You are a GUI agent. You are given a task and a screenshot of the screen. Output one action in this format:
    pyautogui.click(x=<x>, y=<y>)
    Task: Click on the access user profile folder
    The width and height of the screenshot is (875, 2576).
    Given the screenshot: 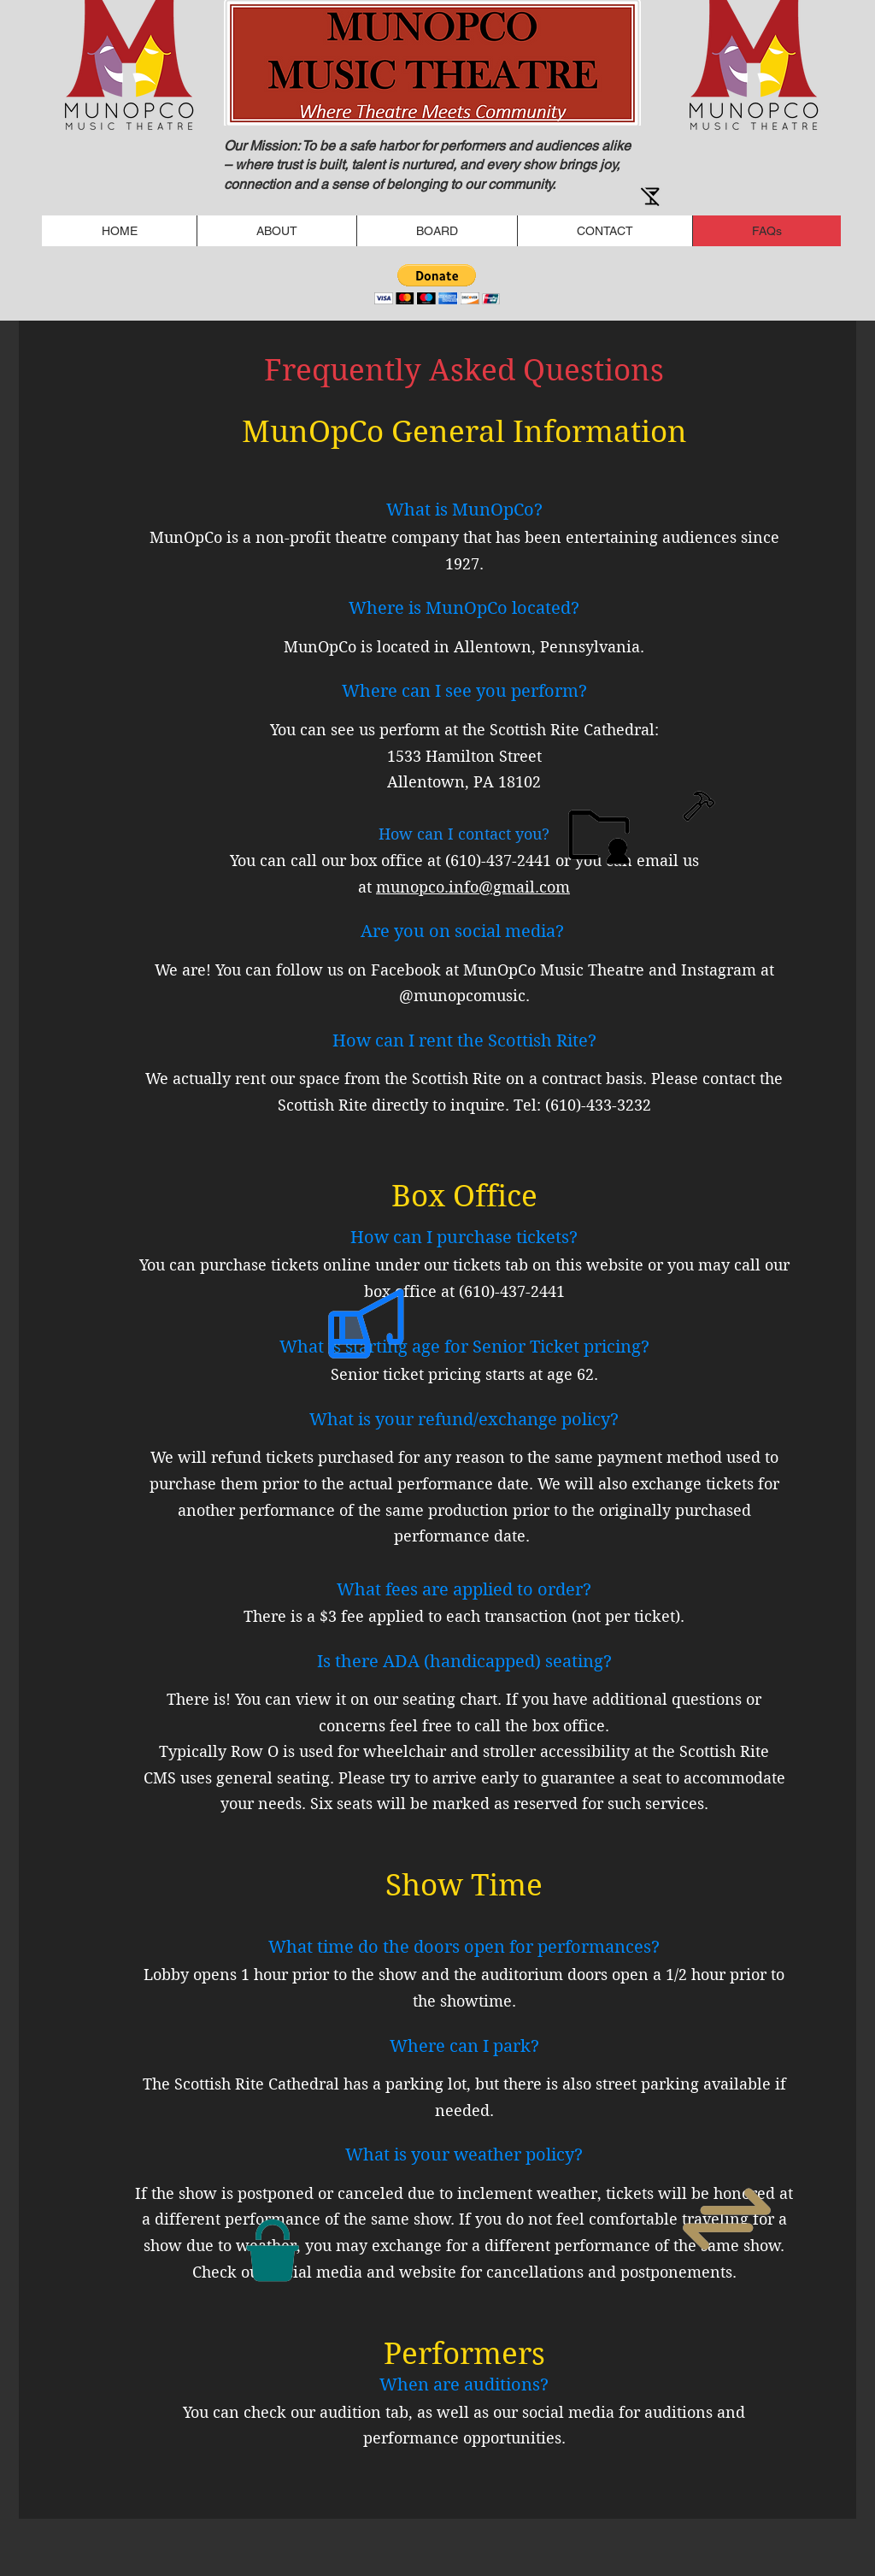 What is the action you would take?
    pyautogui.click(x=599, y=834)
    